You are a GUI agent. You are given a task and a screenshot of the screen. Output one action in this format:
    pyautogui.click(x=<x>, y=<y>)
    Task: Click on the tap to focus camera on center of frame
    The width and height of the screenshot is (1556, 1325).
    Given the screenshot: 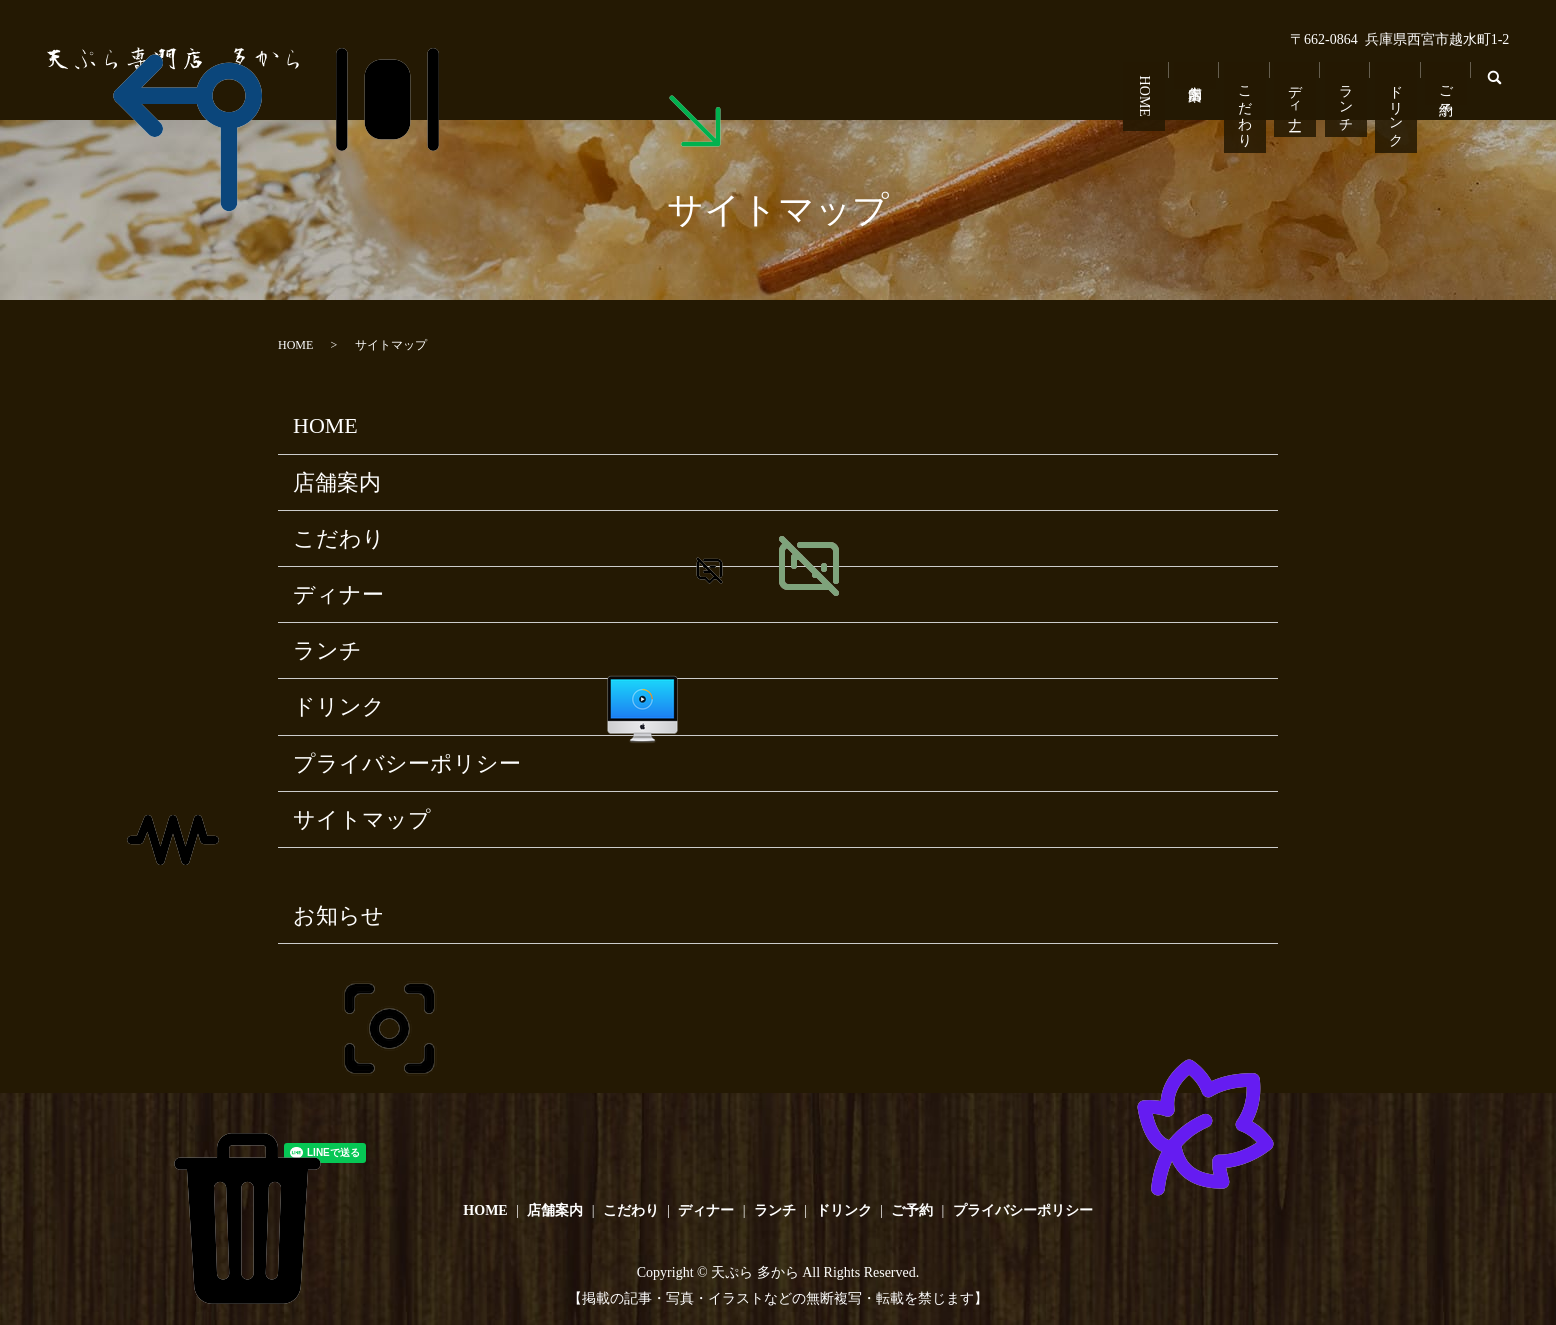 What is the action you would take?
    pyautogui.click(x=389, y=1028)
    